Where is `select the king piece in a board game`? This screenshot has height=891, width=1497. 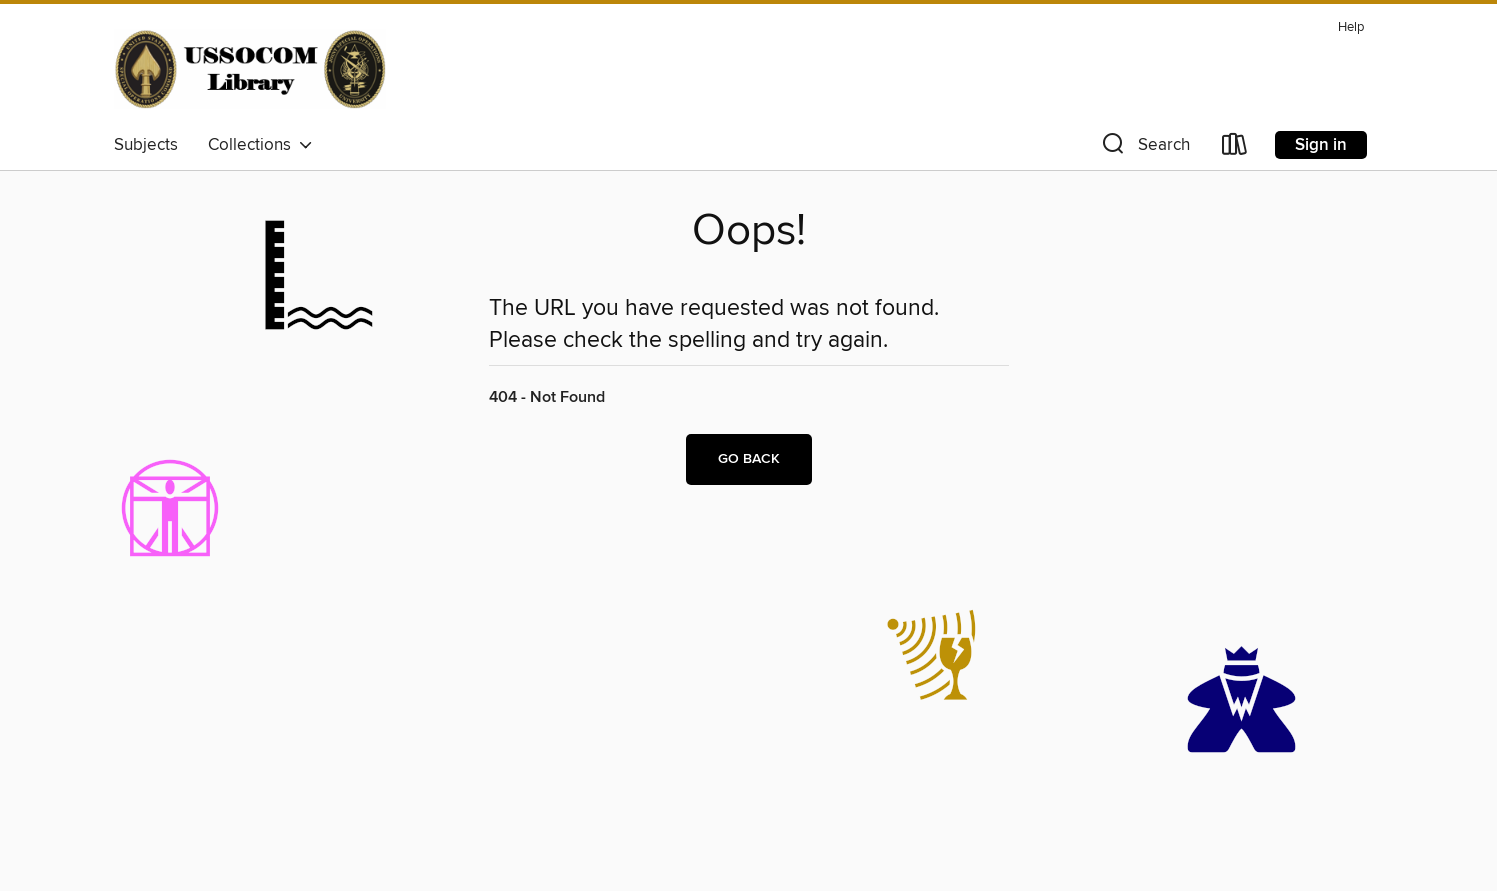
select the king piece in a board game is located at coordinates (1241, 702).